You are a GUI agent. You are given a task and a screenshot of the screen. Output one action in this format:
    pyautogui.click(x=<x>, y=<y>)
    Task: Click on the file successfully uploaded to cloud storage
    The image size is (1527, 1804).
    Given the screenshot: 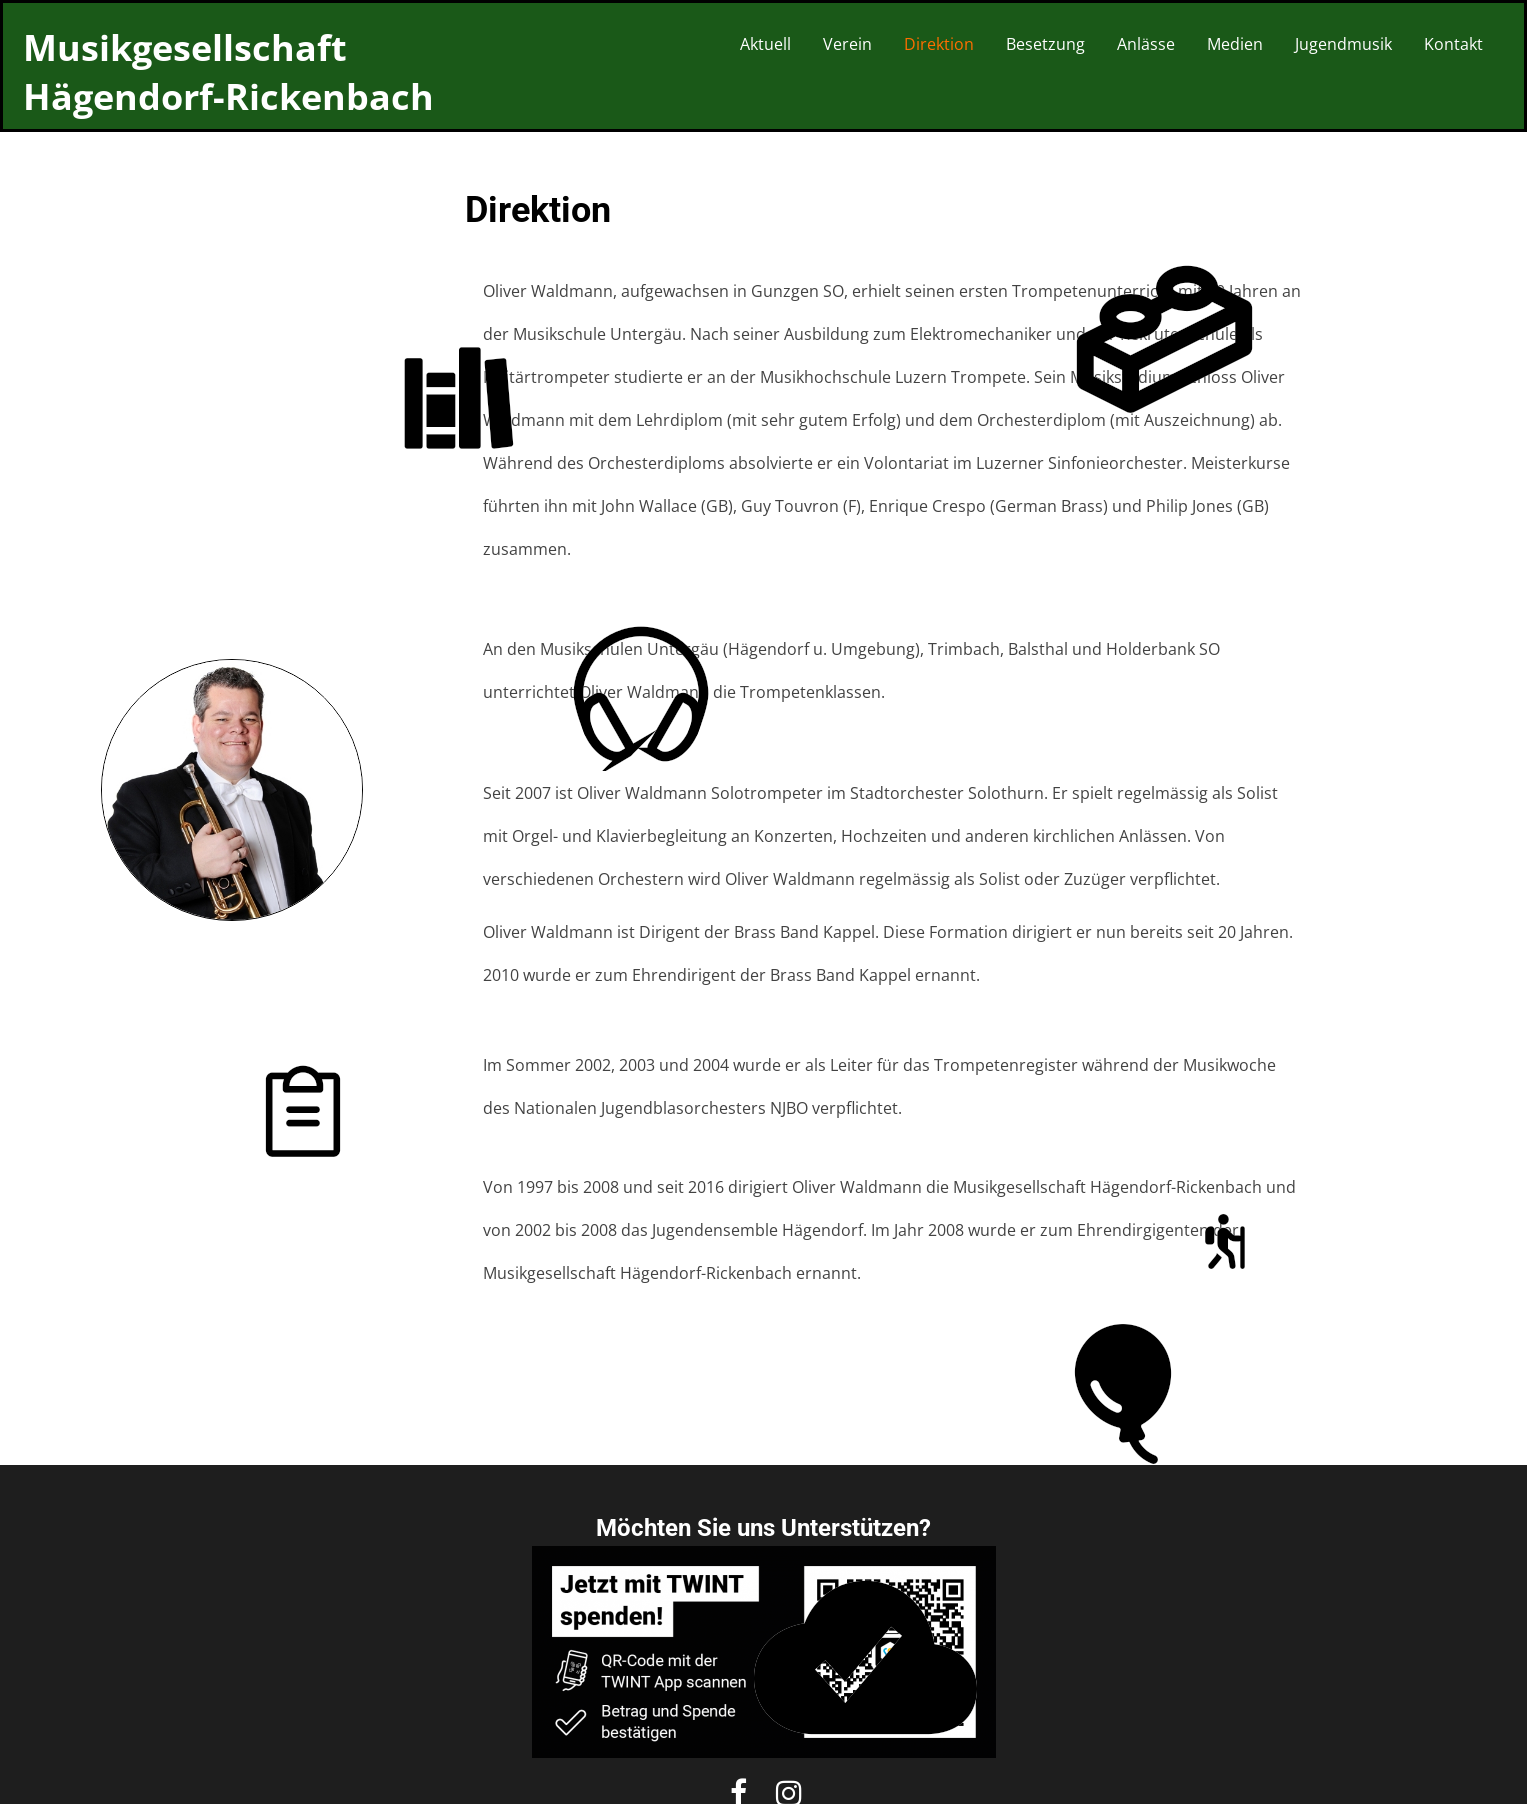 What is the action you would take?
    pyautogui.click(x=865, y=1657)
    